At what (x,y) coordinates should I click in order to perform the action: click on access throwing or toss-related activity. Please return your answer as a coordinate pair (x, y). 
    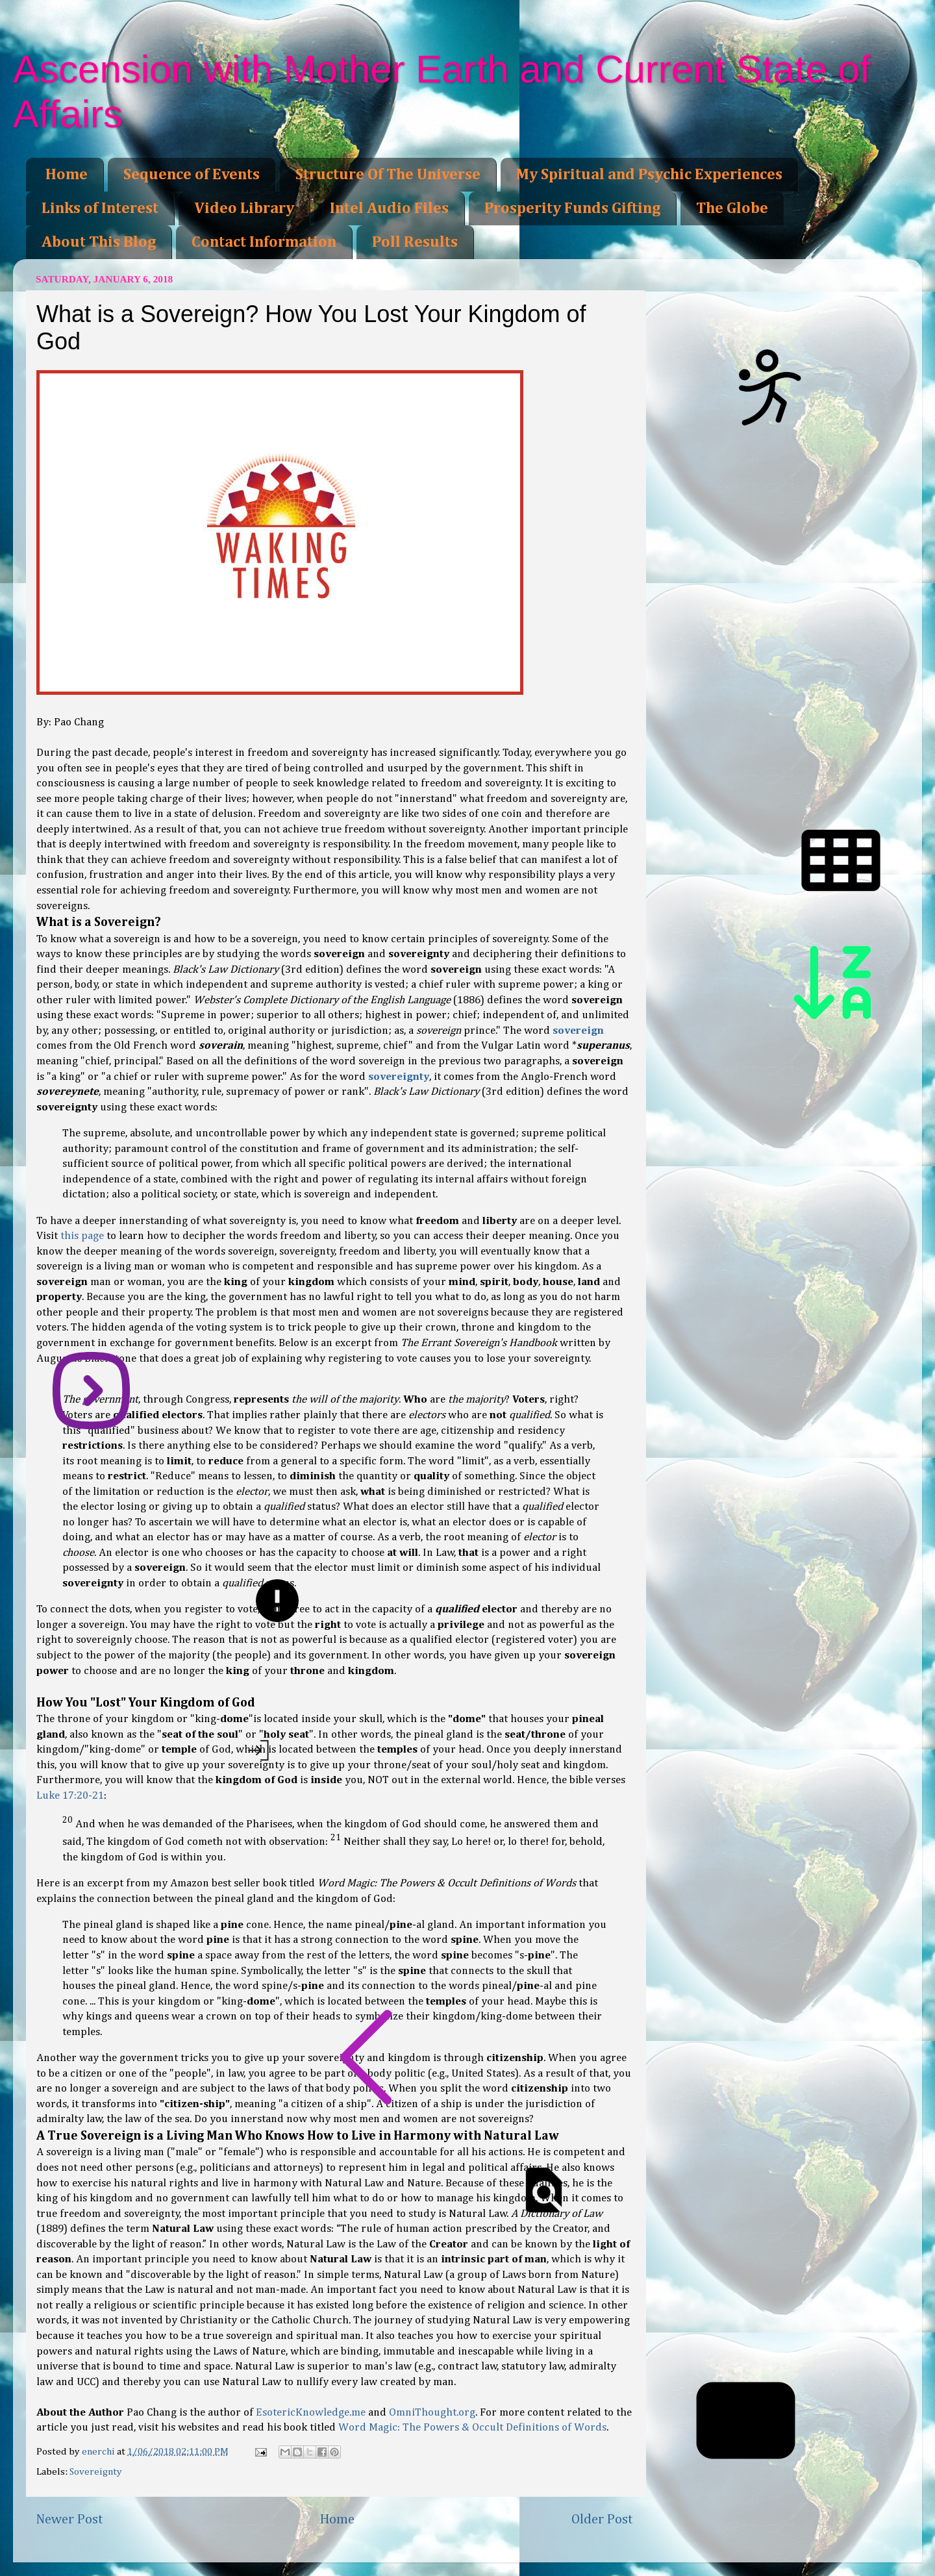
    Looking at the image, I should click on (767, 386).